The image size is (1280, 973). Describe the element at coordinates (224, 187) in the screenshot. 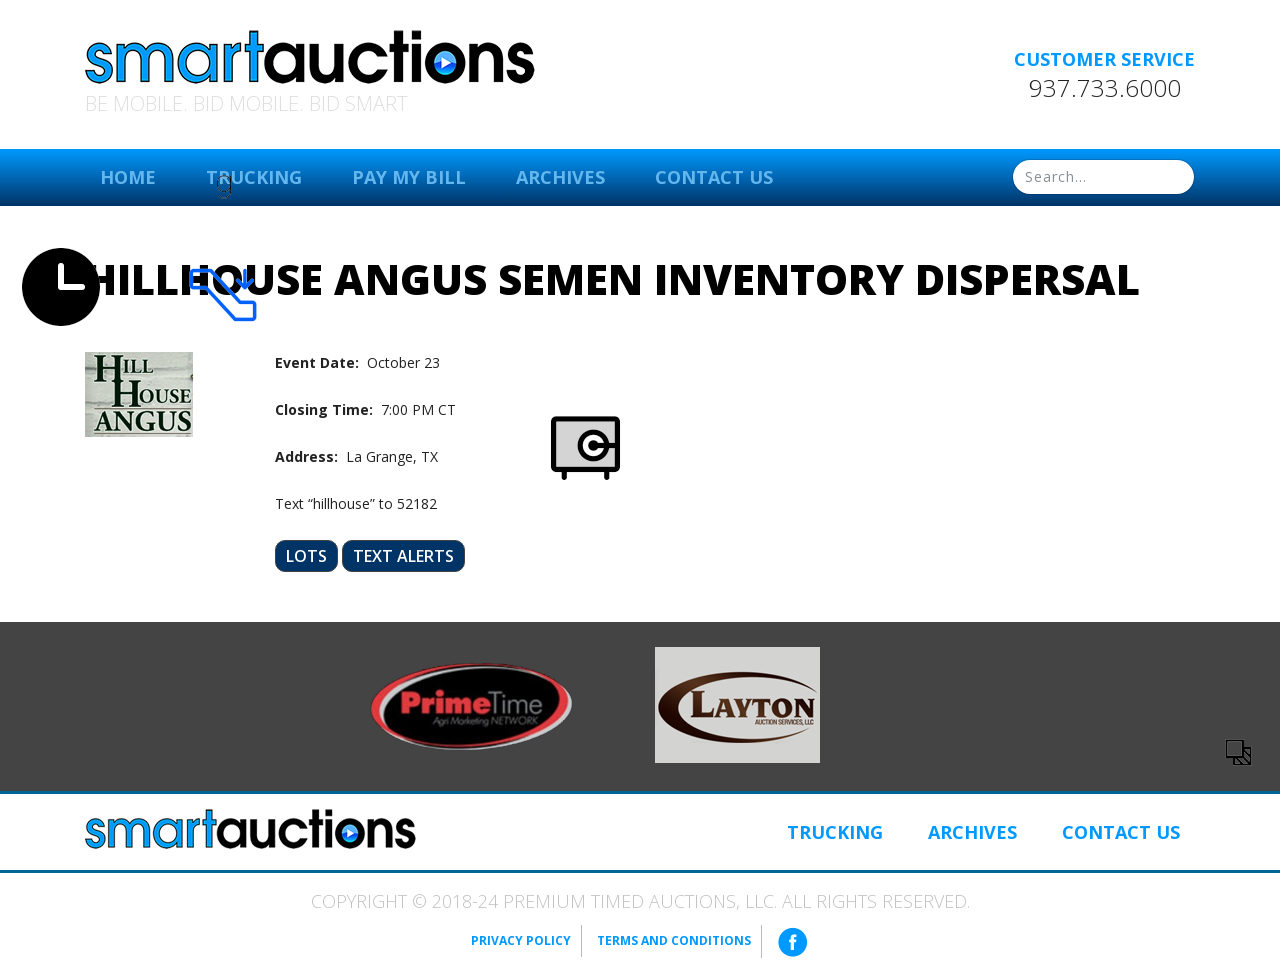

I see `open Goodreads app` at that location.